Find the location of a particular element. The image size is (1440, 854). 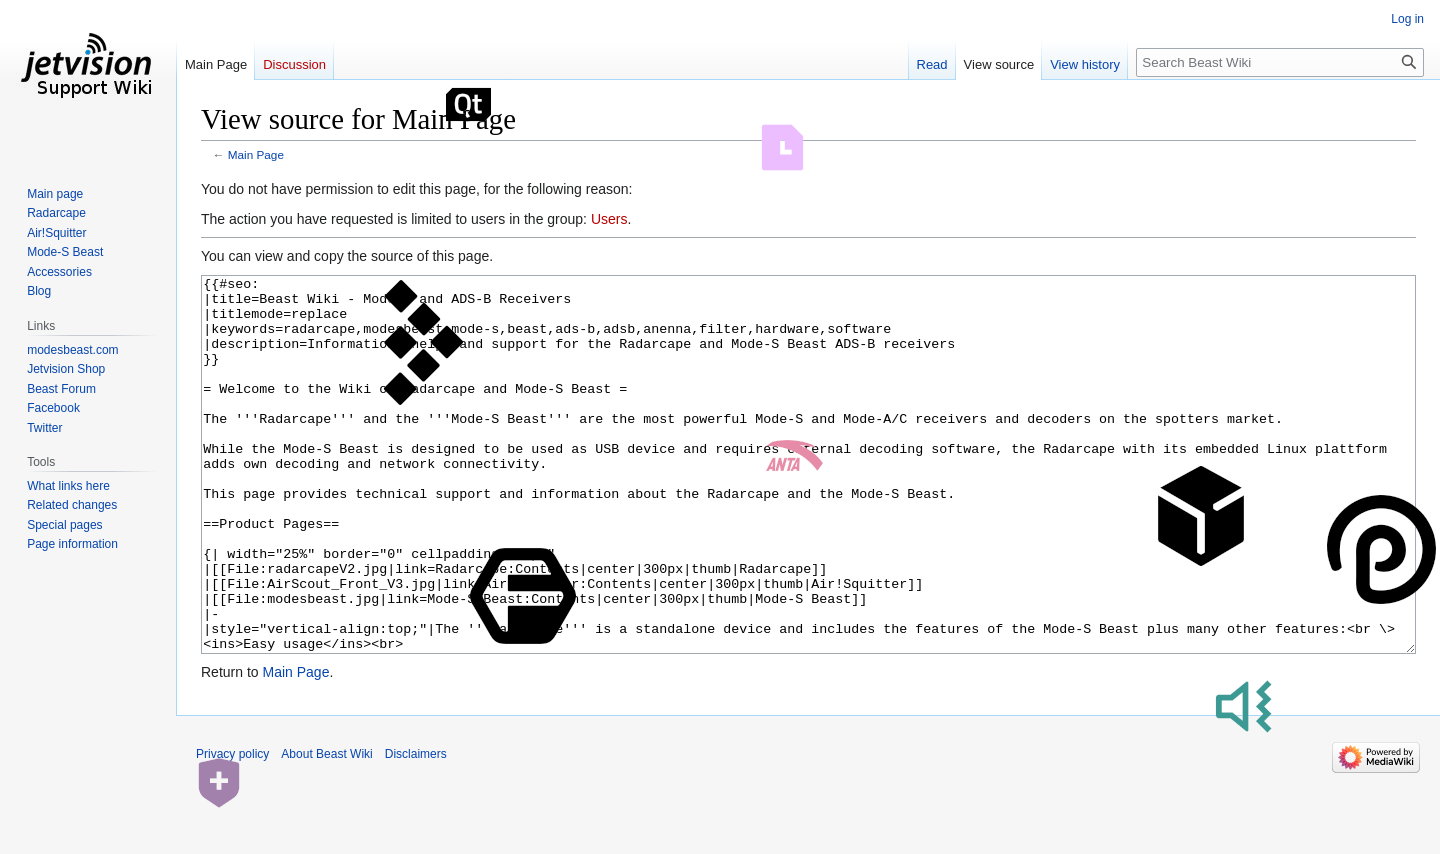

Qt framework branding or logo is located at coordinates (468, 104).